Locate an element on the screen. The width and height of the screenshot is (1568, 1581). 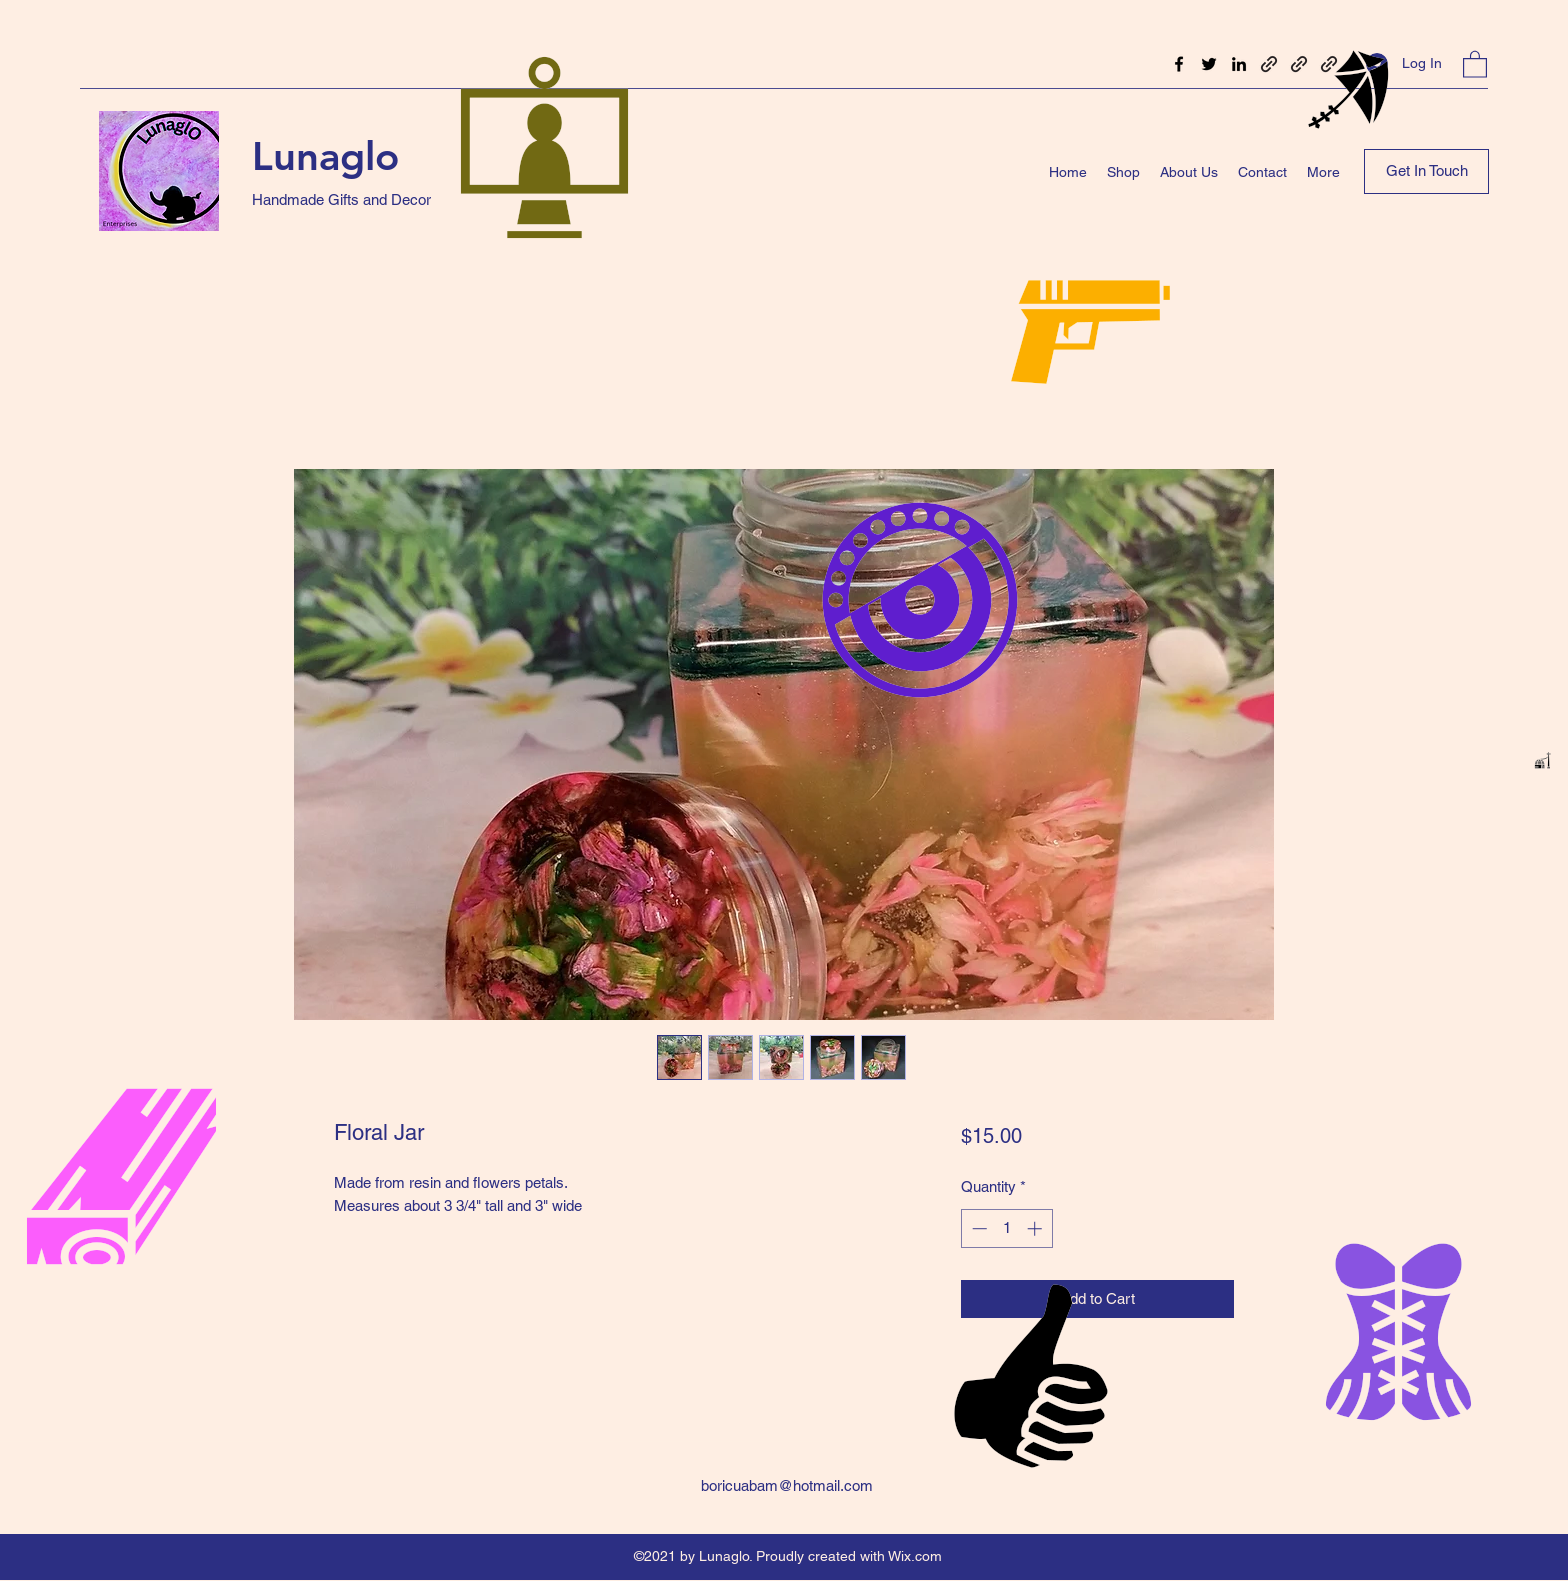
select corset clothing item in game inventory is located at coordinates (1398, 1328).